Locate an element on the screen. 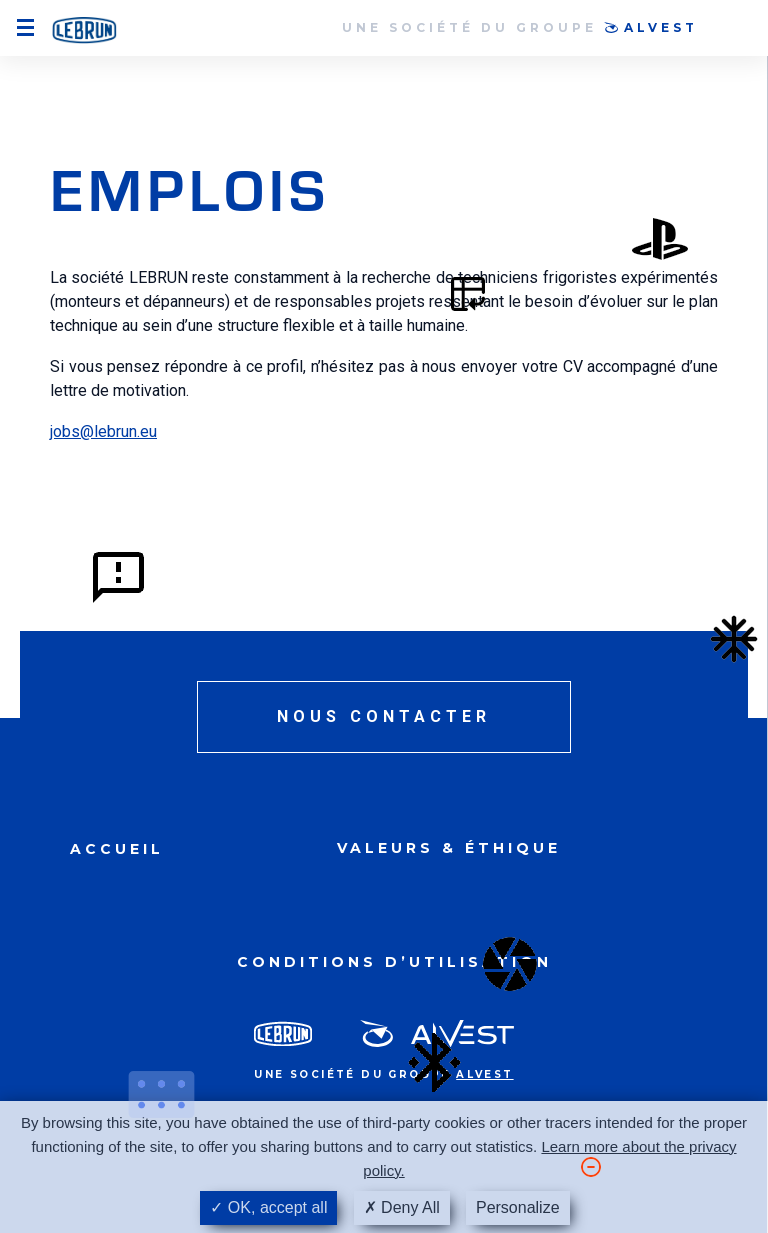 The height and width of the screenshot is (1233, 768). message failed to send is located at coordinates (118, 577).